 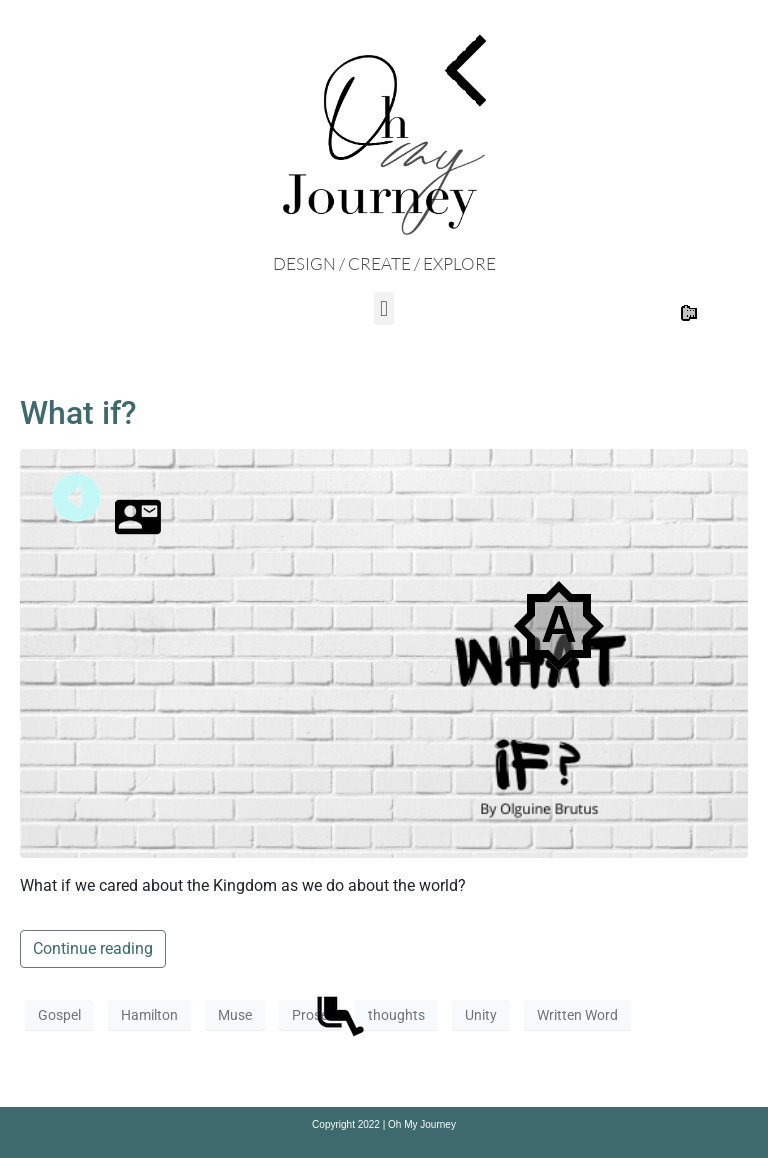 What do you see at coordinates (339, 1016) in the screenshot?
I see `select extra legroom seating option` at bounding box center [339, 1016].